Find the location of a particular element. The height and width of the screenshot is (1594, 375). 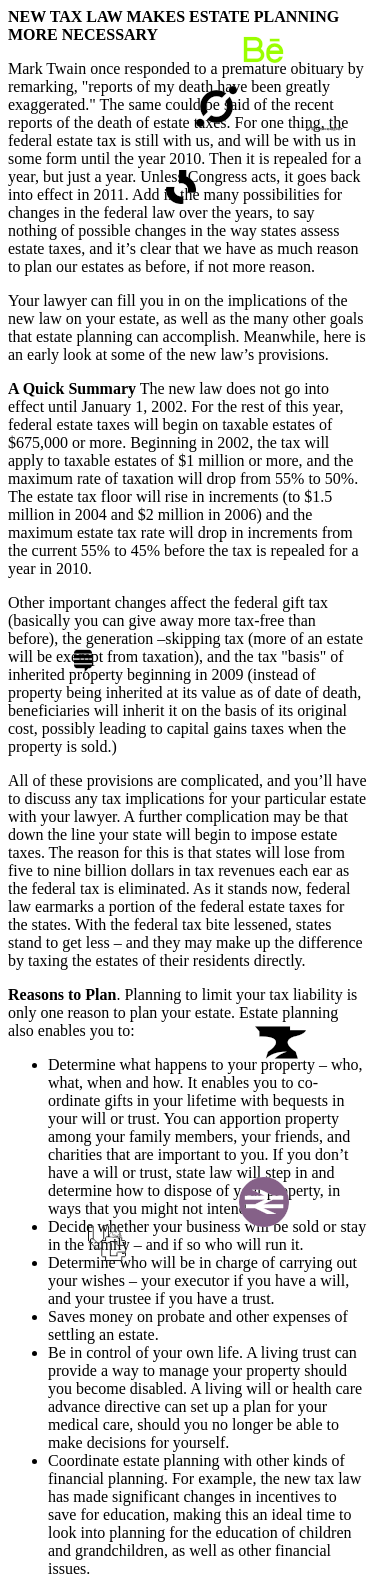

visit behance profile or portfolio is located at coordinates (263, 49).